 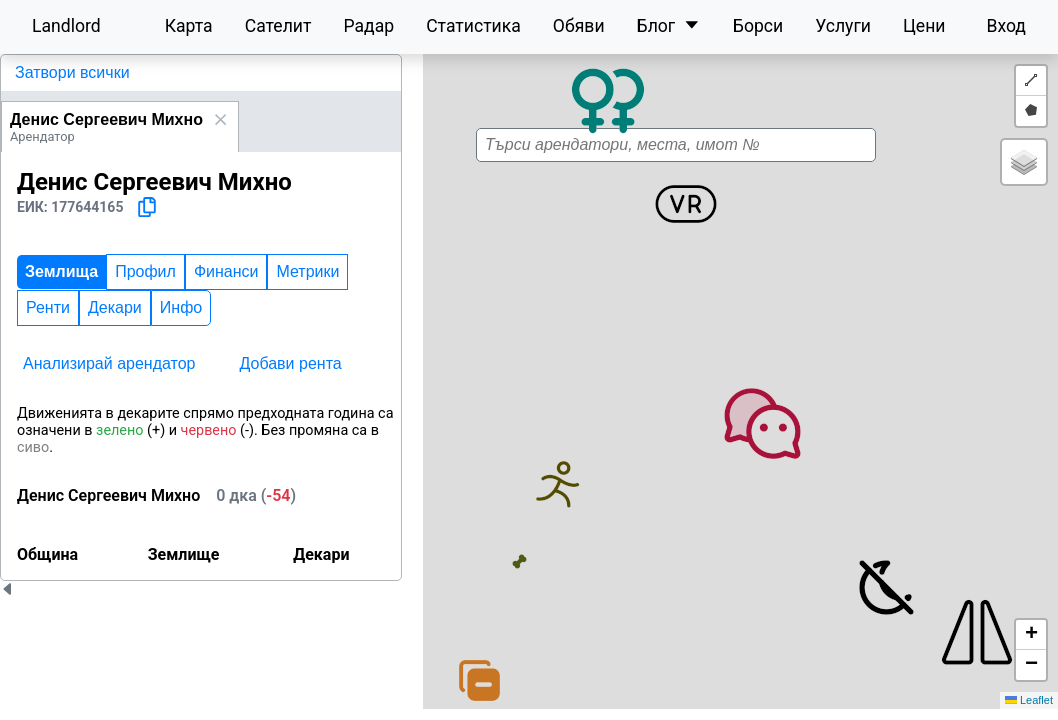 What do you see at coordinates (686, 204) in the screenshot?
I see `access virtual reality mode or settings` at bounding box center [686, 204].